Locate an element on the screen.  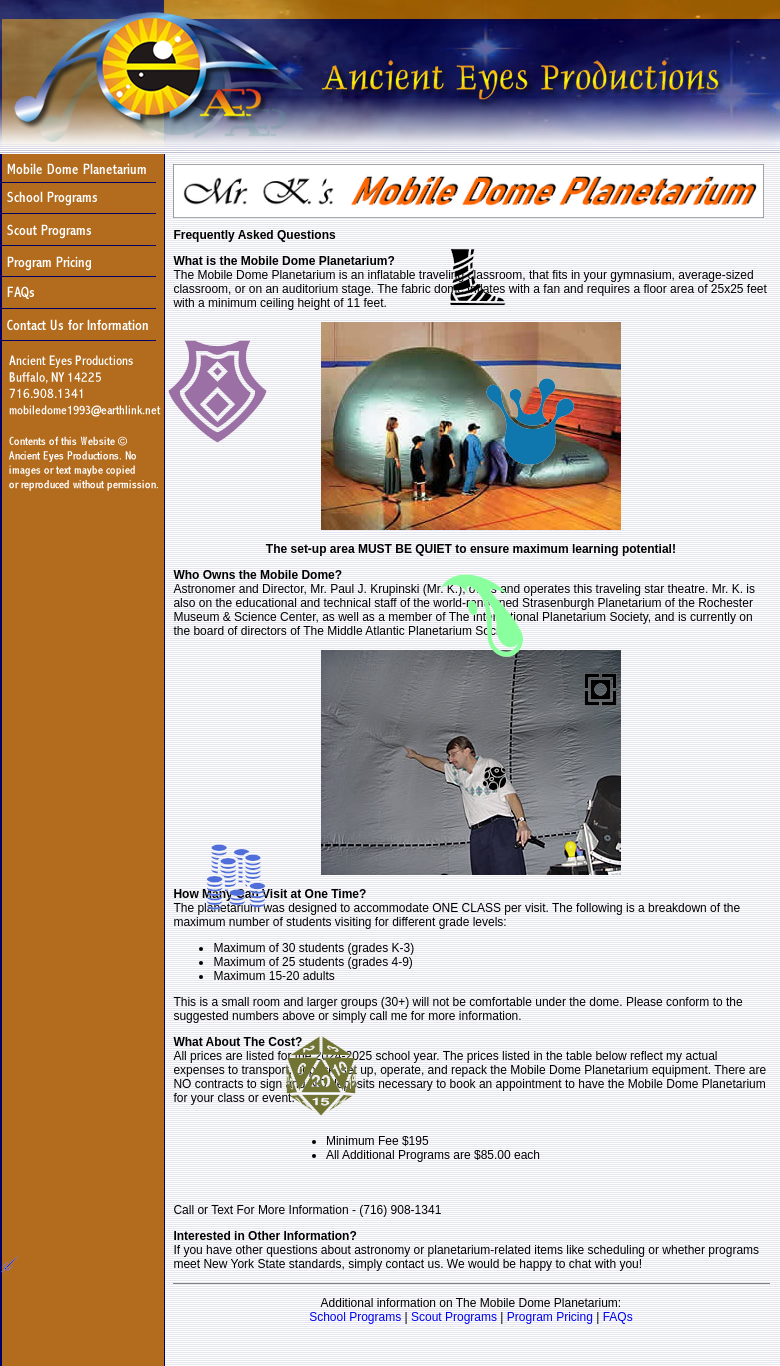
select sai weapon in game inventory is located at coordinates (9, 1264).